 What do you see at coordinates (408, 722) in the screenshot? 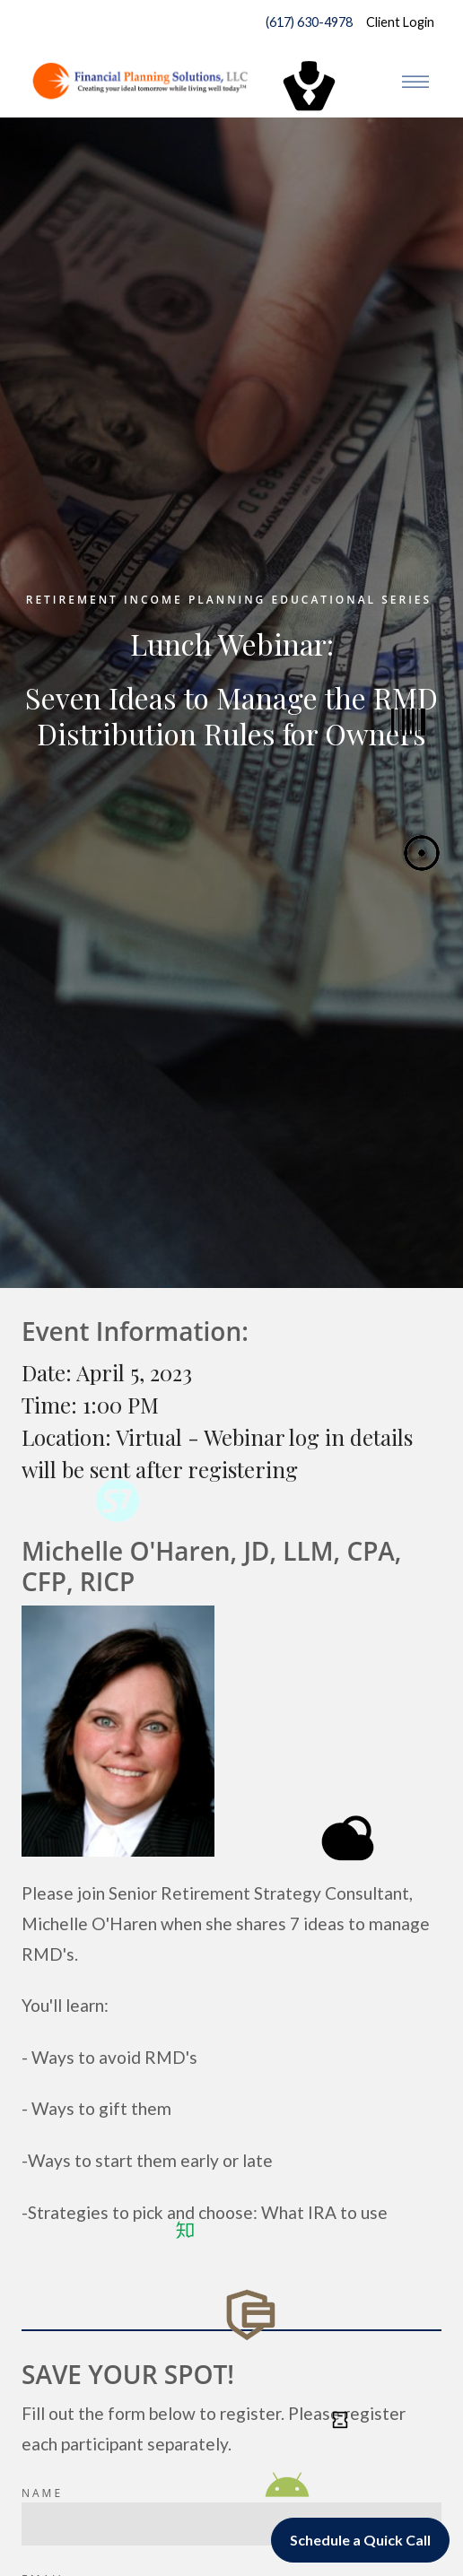
I see `scan a barcode` at bounding box center [408, 722].